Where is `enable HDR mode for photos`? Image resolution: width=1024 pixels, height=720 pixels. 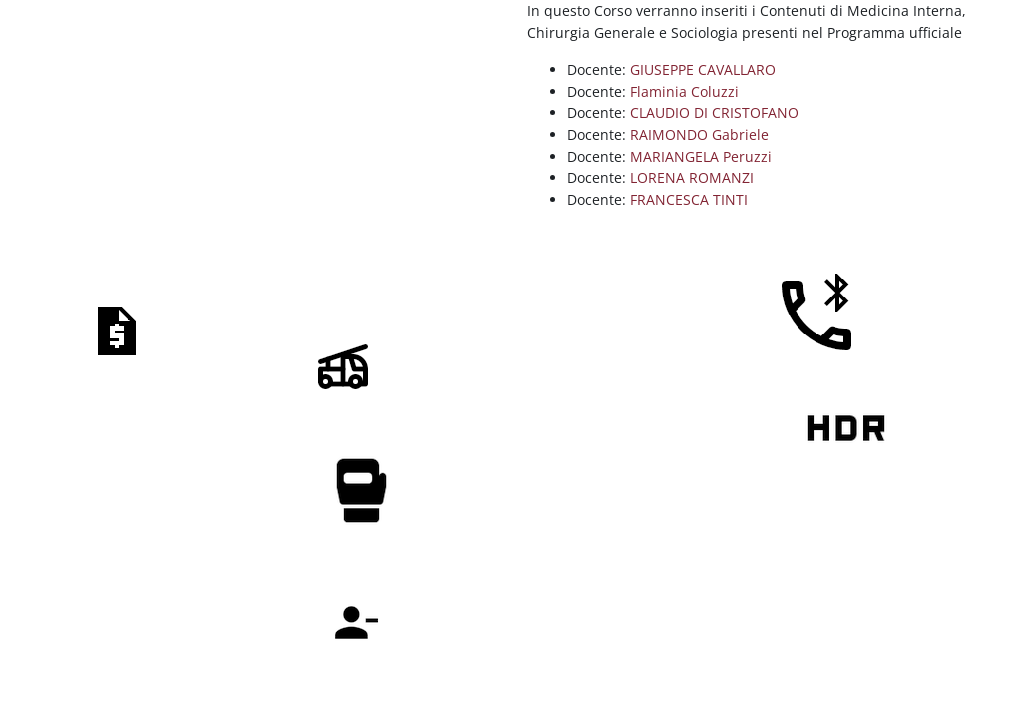 enable HDR mode for photos is located at coordinates (846, 428).